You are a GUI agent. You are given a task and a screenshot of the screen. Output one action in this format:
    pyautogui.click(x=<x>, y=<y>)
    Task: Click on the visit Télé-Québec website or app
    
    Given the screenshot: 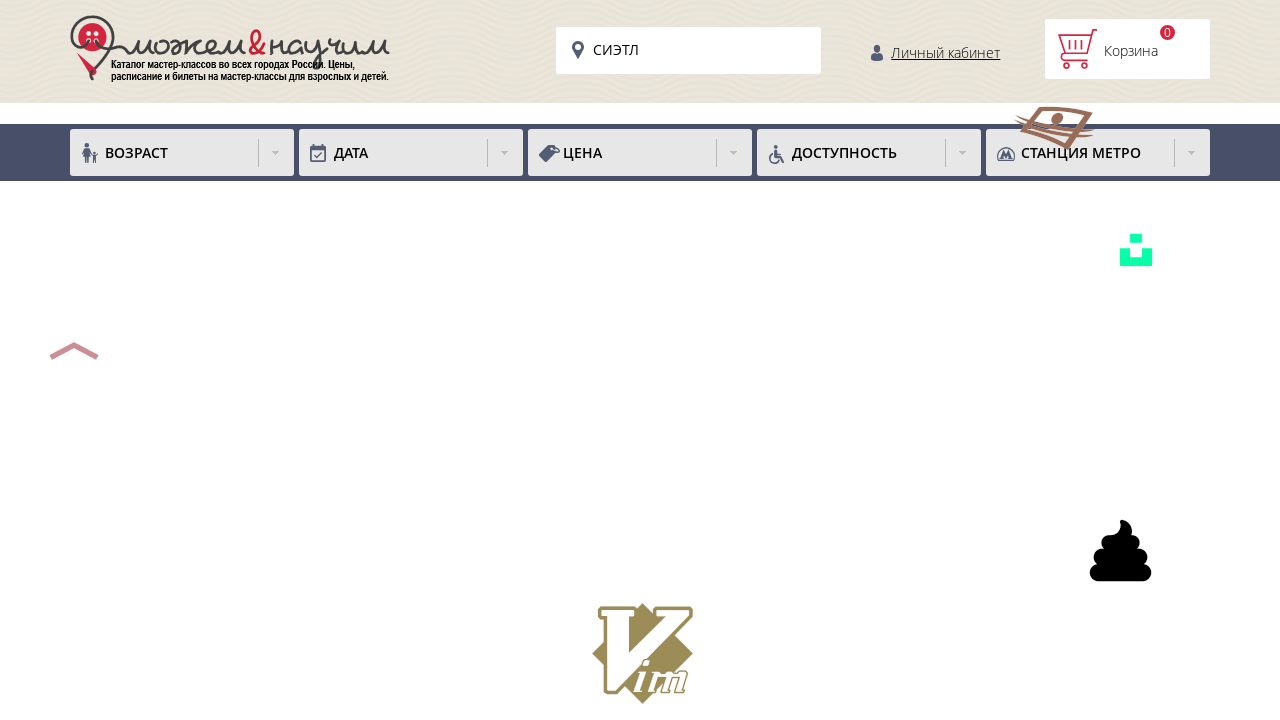 What is the action you would take?
    pyautogui.click(x=1054, y=128)
    